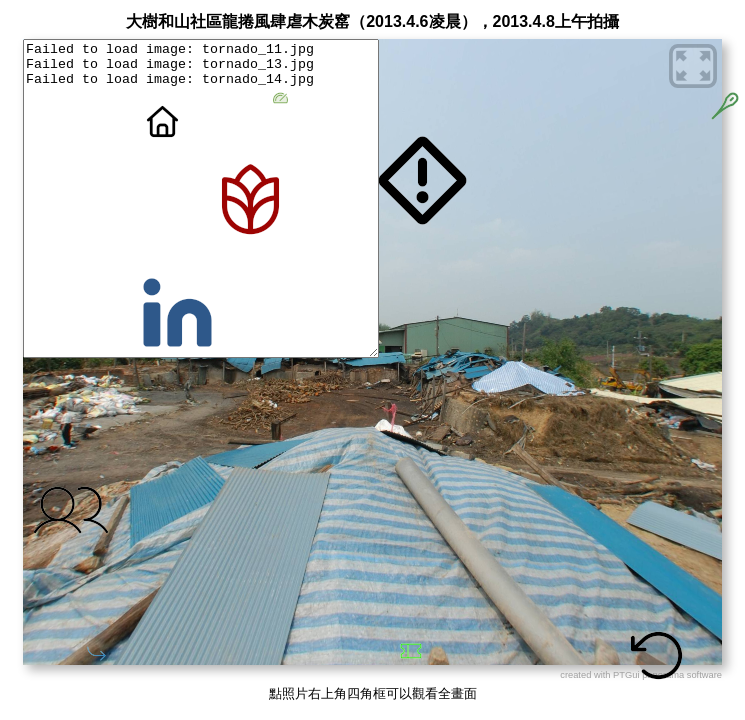 The image size is (745, 720). I want to click on go to home screen, so click(162, 121).